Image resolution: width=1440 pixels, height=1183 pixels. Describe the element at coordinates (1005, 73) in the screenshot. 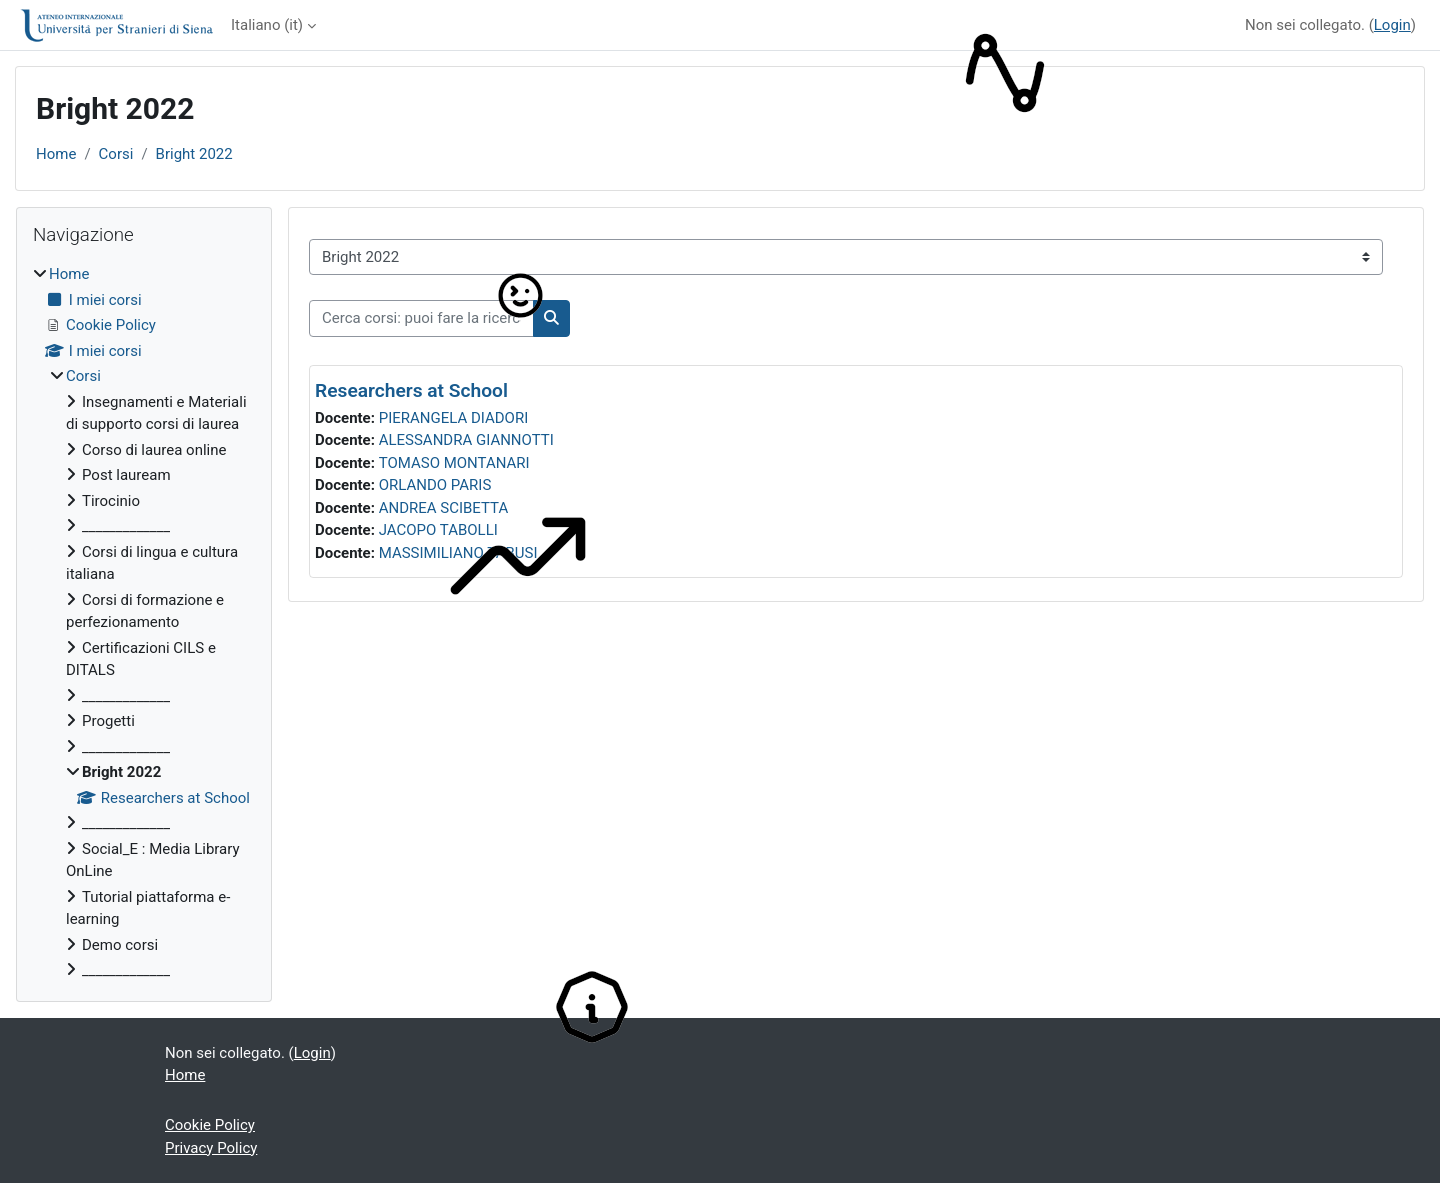

I see `toggle between maximum and minimum values` at that location.